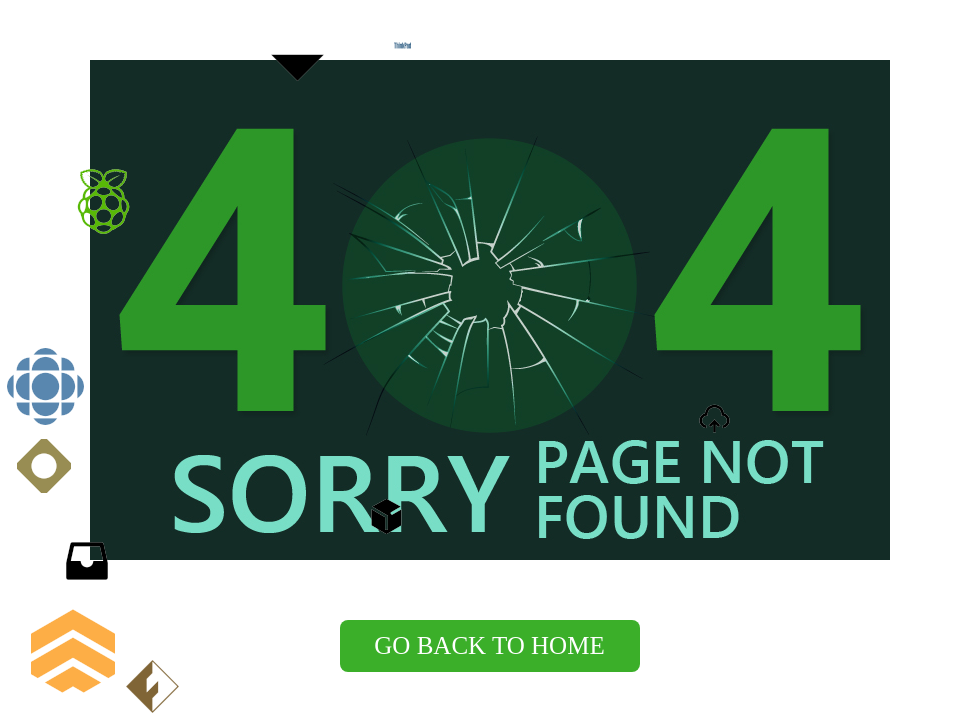 The height and width of the screenshot is (720, 979). Describe the element at coordinates (44, 466) in the screenshot. I see `cloudsmith logo` at that location.